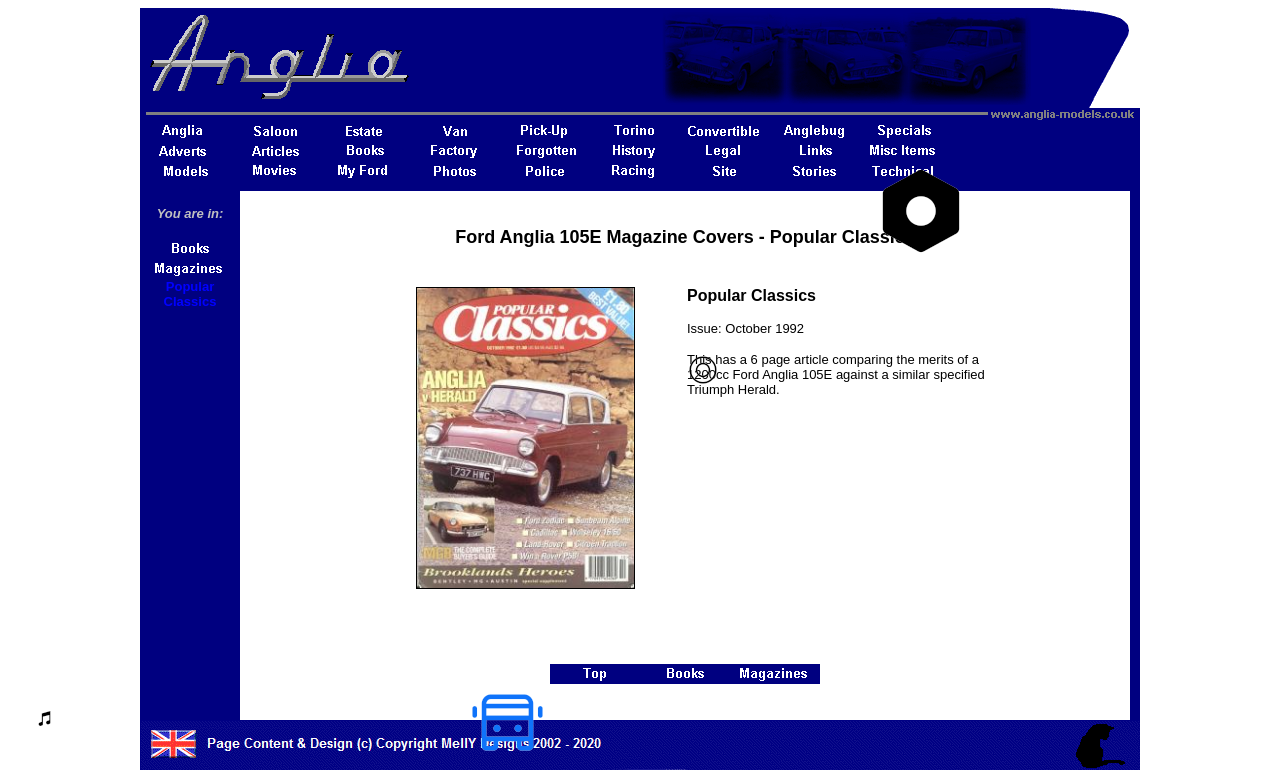 The height and width of the screenshot is (778, 1280). What do you see at coordinates (703, 370) in the screenshot?
I see `select a single option from a list` at bounding box center [703, 370].